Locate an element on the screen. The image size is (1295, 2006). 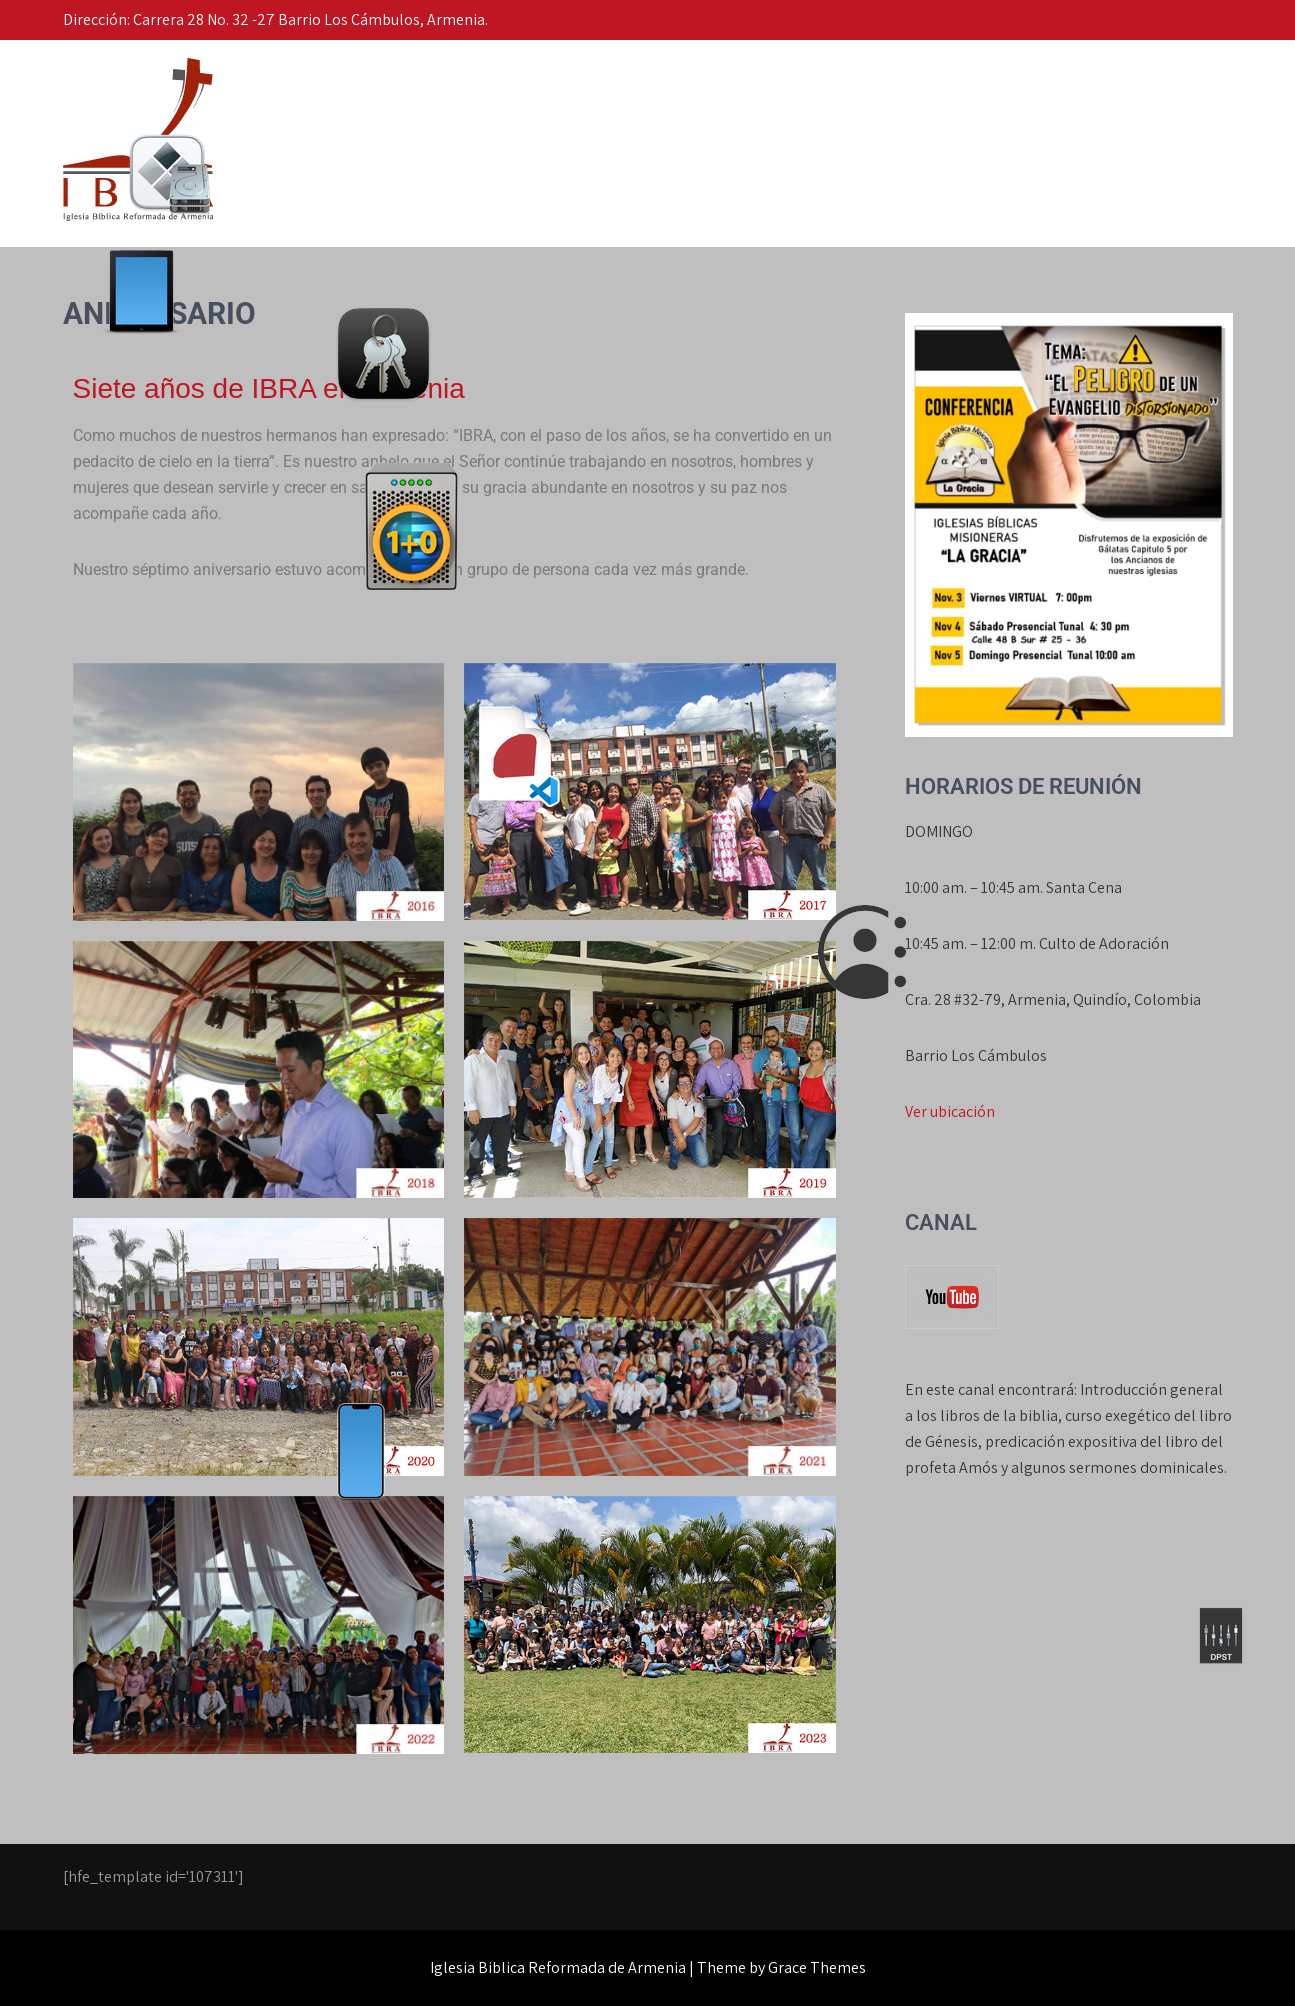
open a ruby file in visual studio code is located at coordinates (515, 756).